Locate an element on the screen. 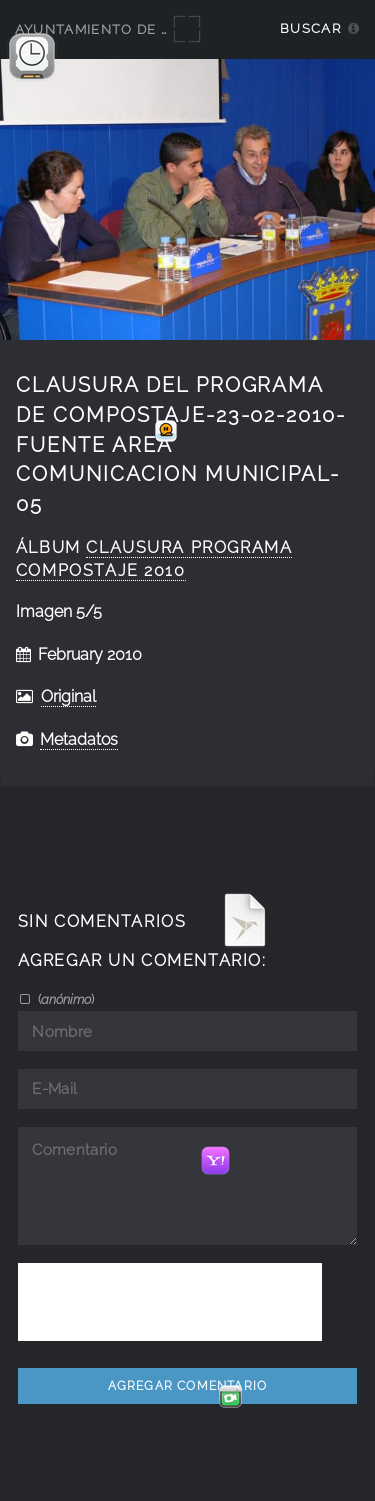 The width and height of the screenshot is (375, 1501). open Yahoo web app is located at coordinates (215, 1160).